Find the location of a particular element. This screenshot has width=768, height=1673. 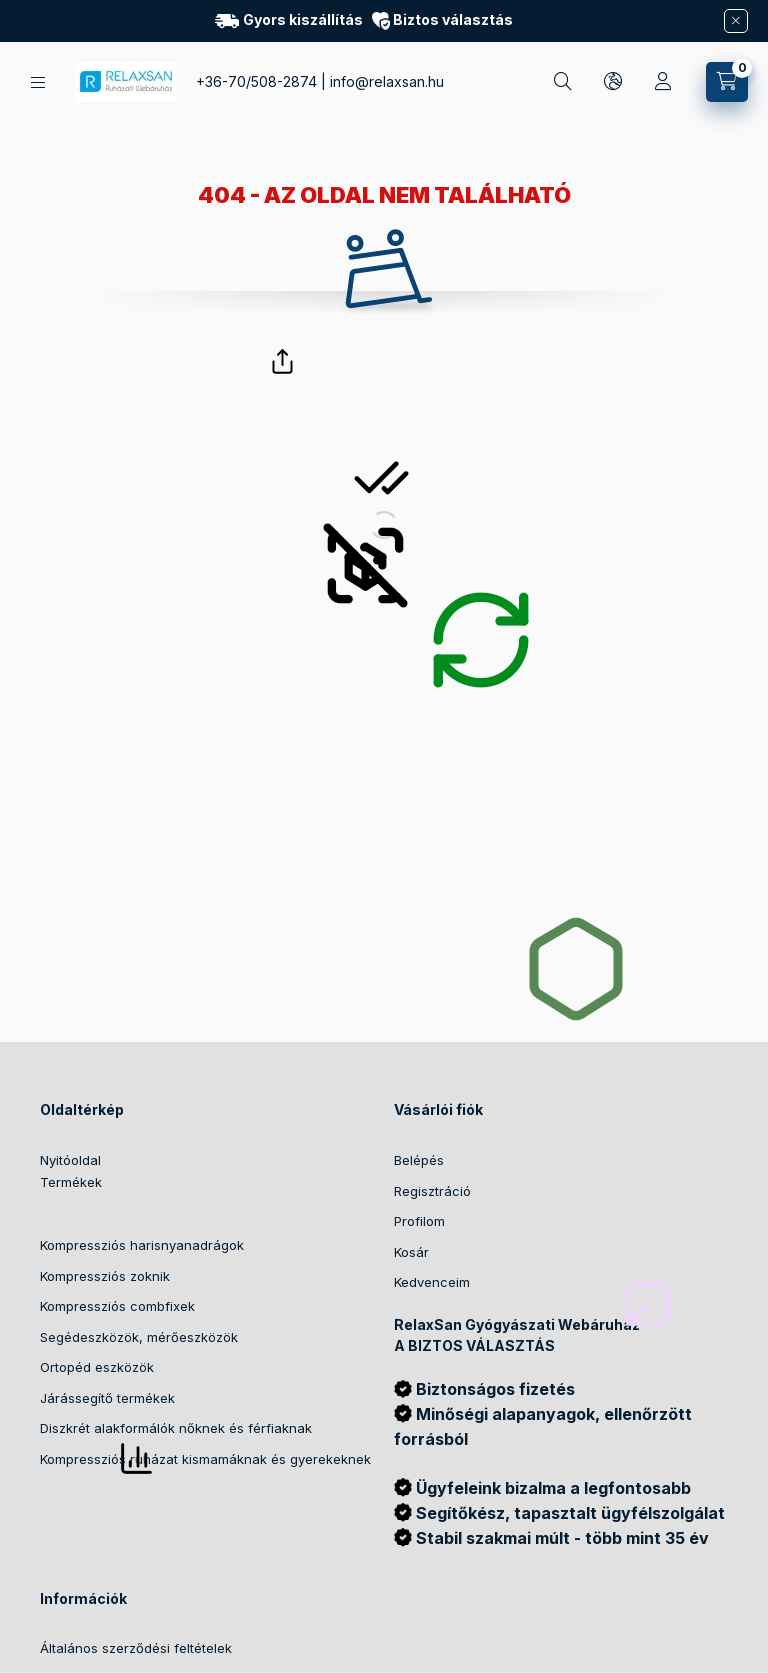

view analytics or statistics is located at coordinates (136, 1458).